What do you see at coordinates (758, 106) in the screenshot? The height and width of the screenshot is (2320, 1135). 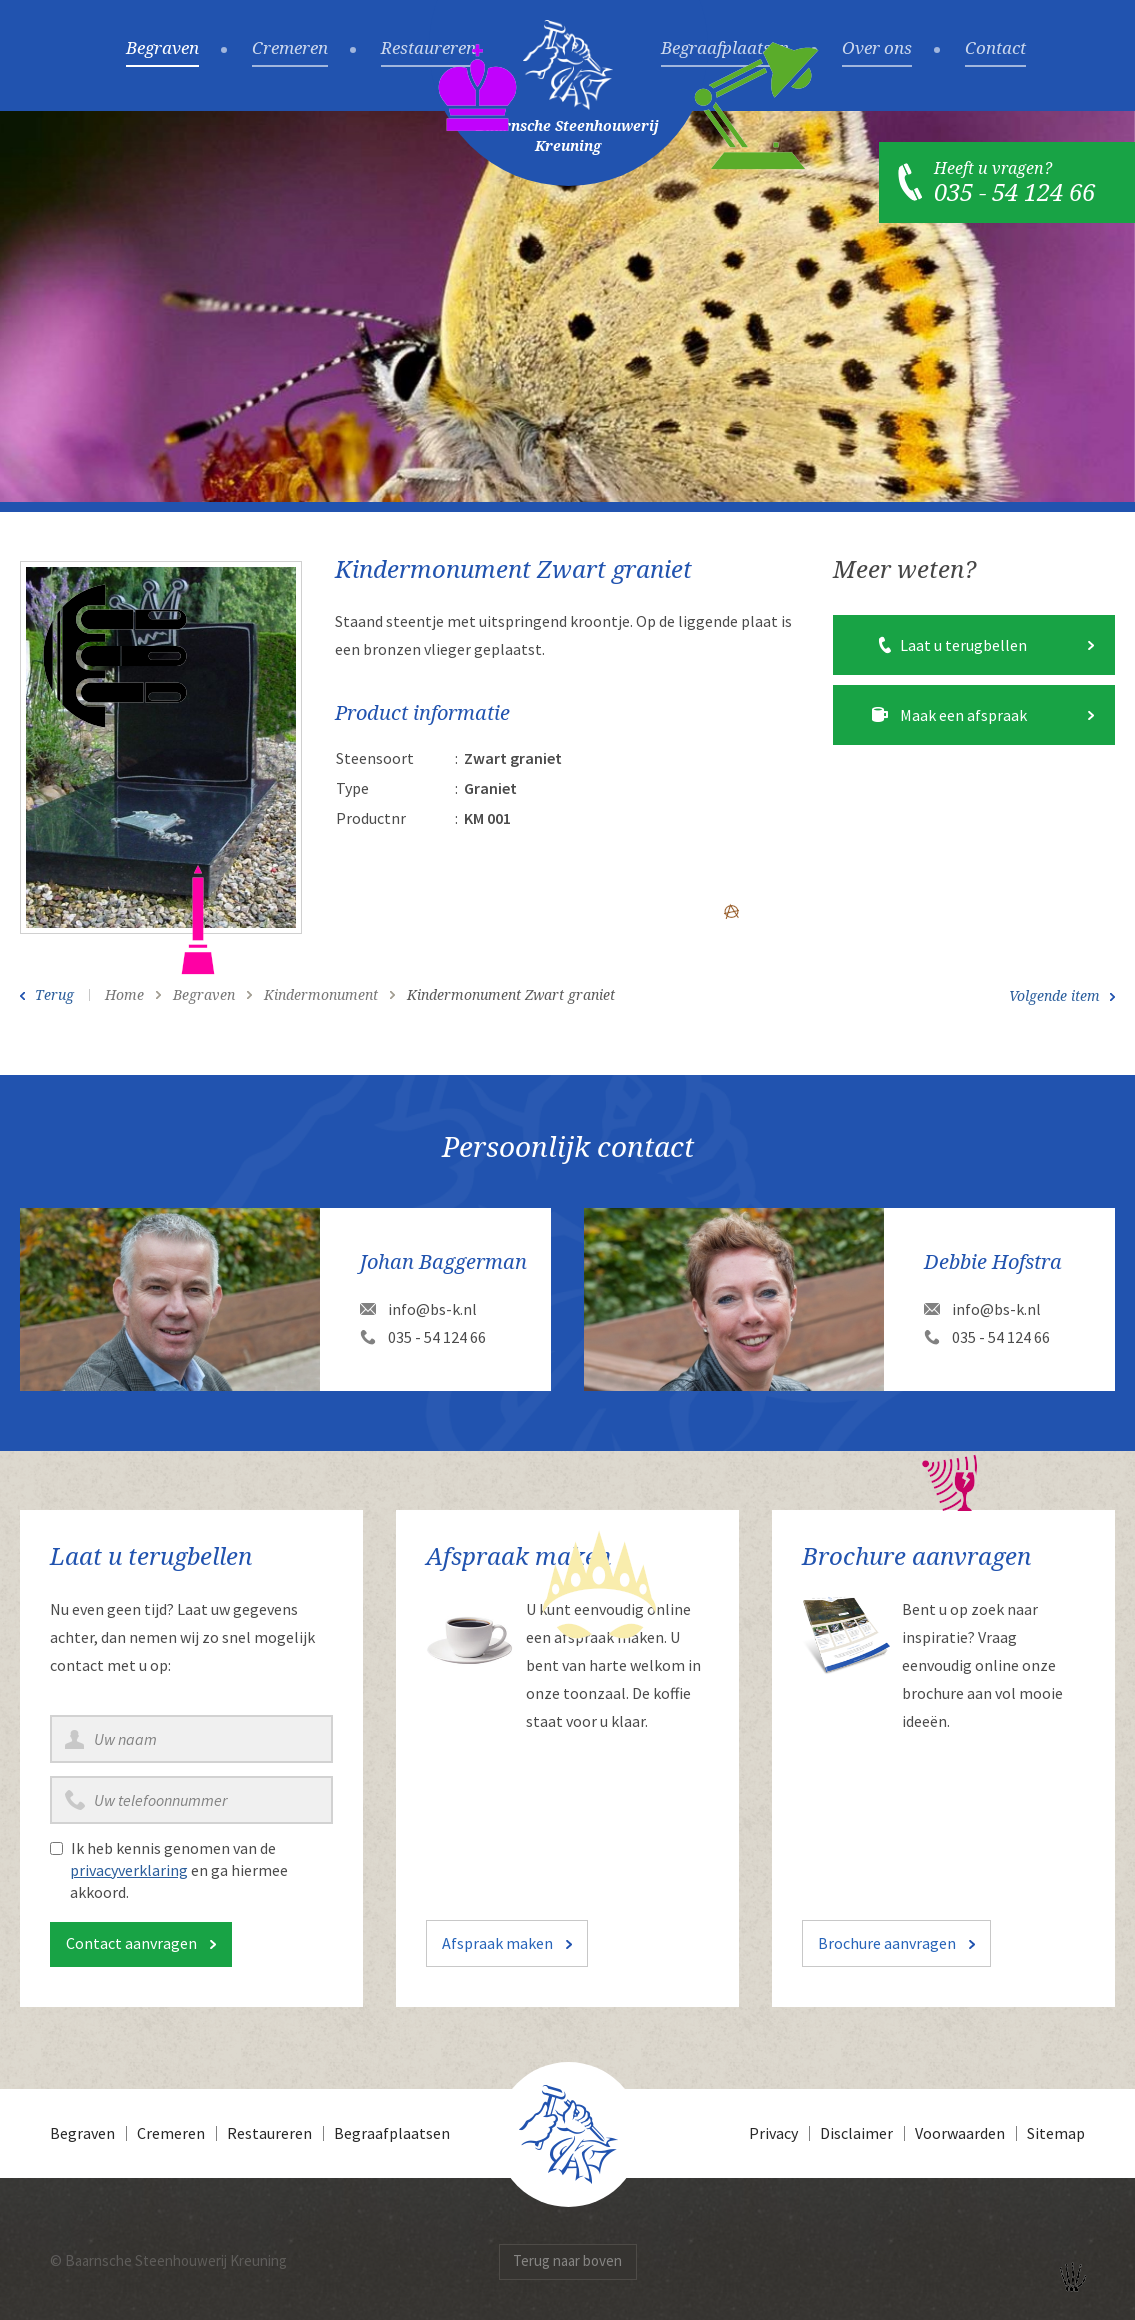 I see `toggle desk lamp or workspace lighting` at bounding box center [758, 106].